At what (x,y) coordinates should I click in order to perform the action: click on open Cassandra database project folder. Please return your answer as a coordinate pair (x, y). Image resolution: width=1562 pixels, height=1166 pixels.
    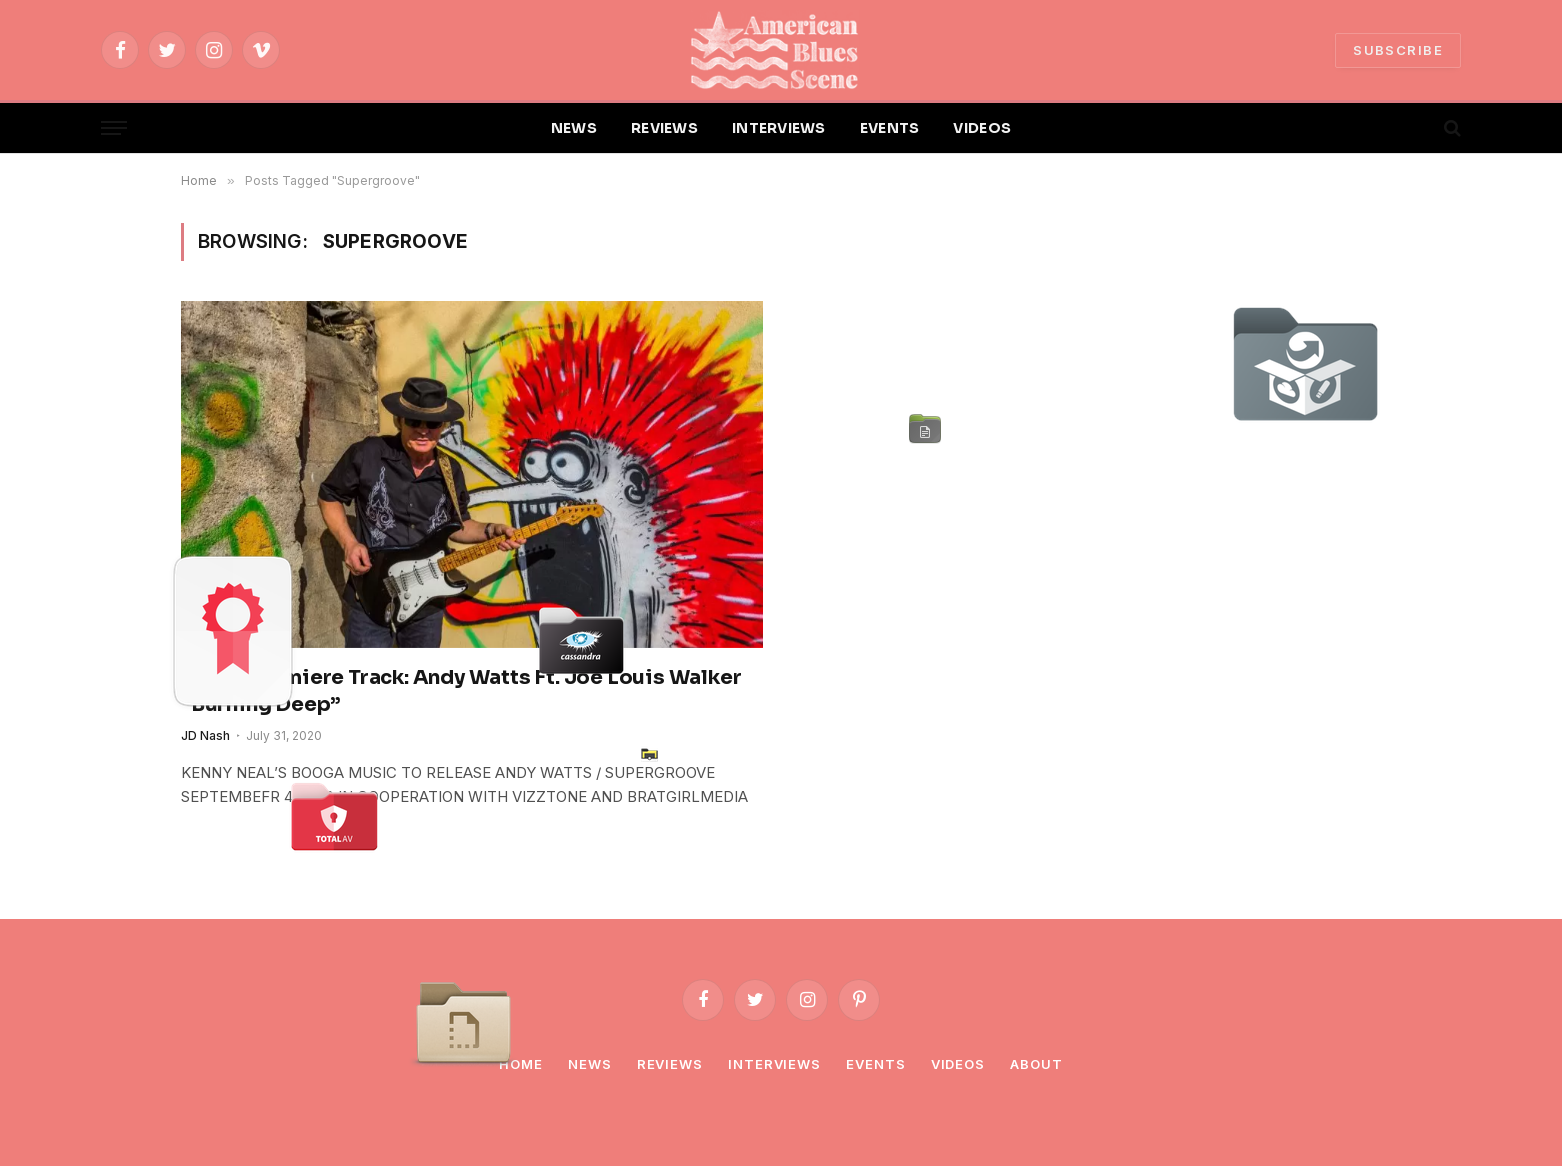
    Looking at the image, I should click on (581, 643).